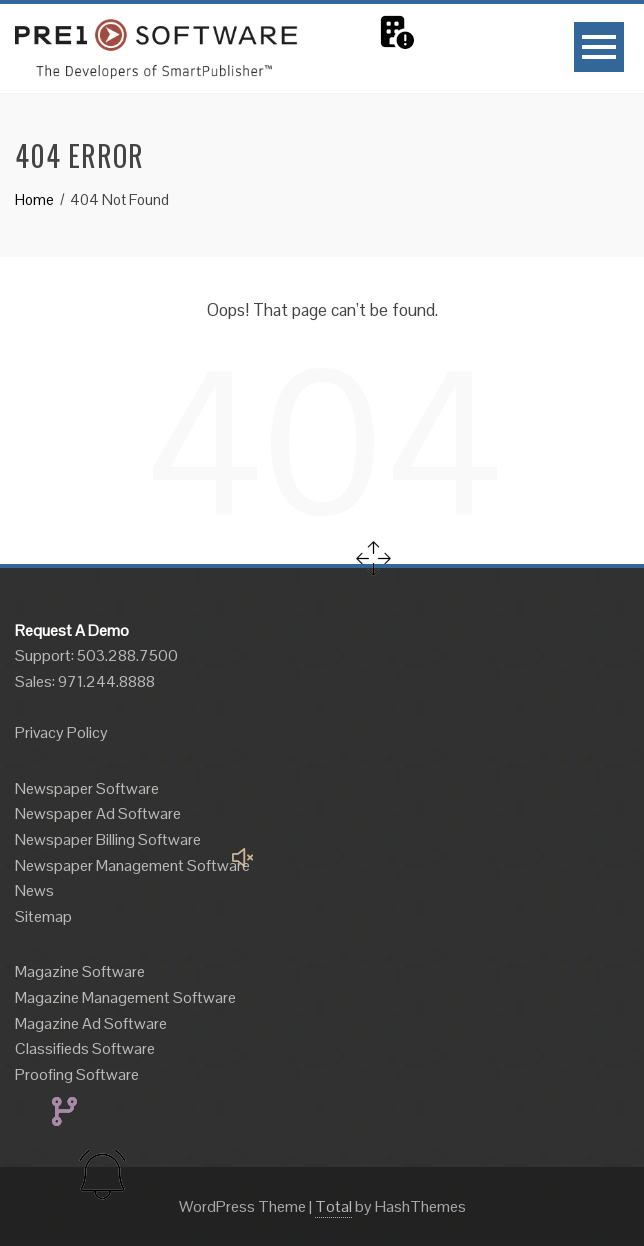 This screenshot has width=644, height=1246. Describe the element at coordinates (241, 857) in the screenshot. I see `mute audio` at that location.